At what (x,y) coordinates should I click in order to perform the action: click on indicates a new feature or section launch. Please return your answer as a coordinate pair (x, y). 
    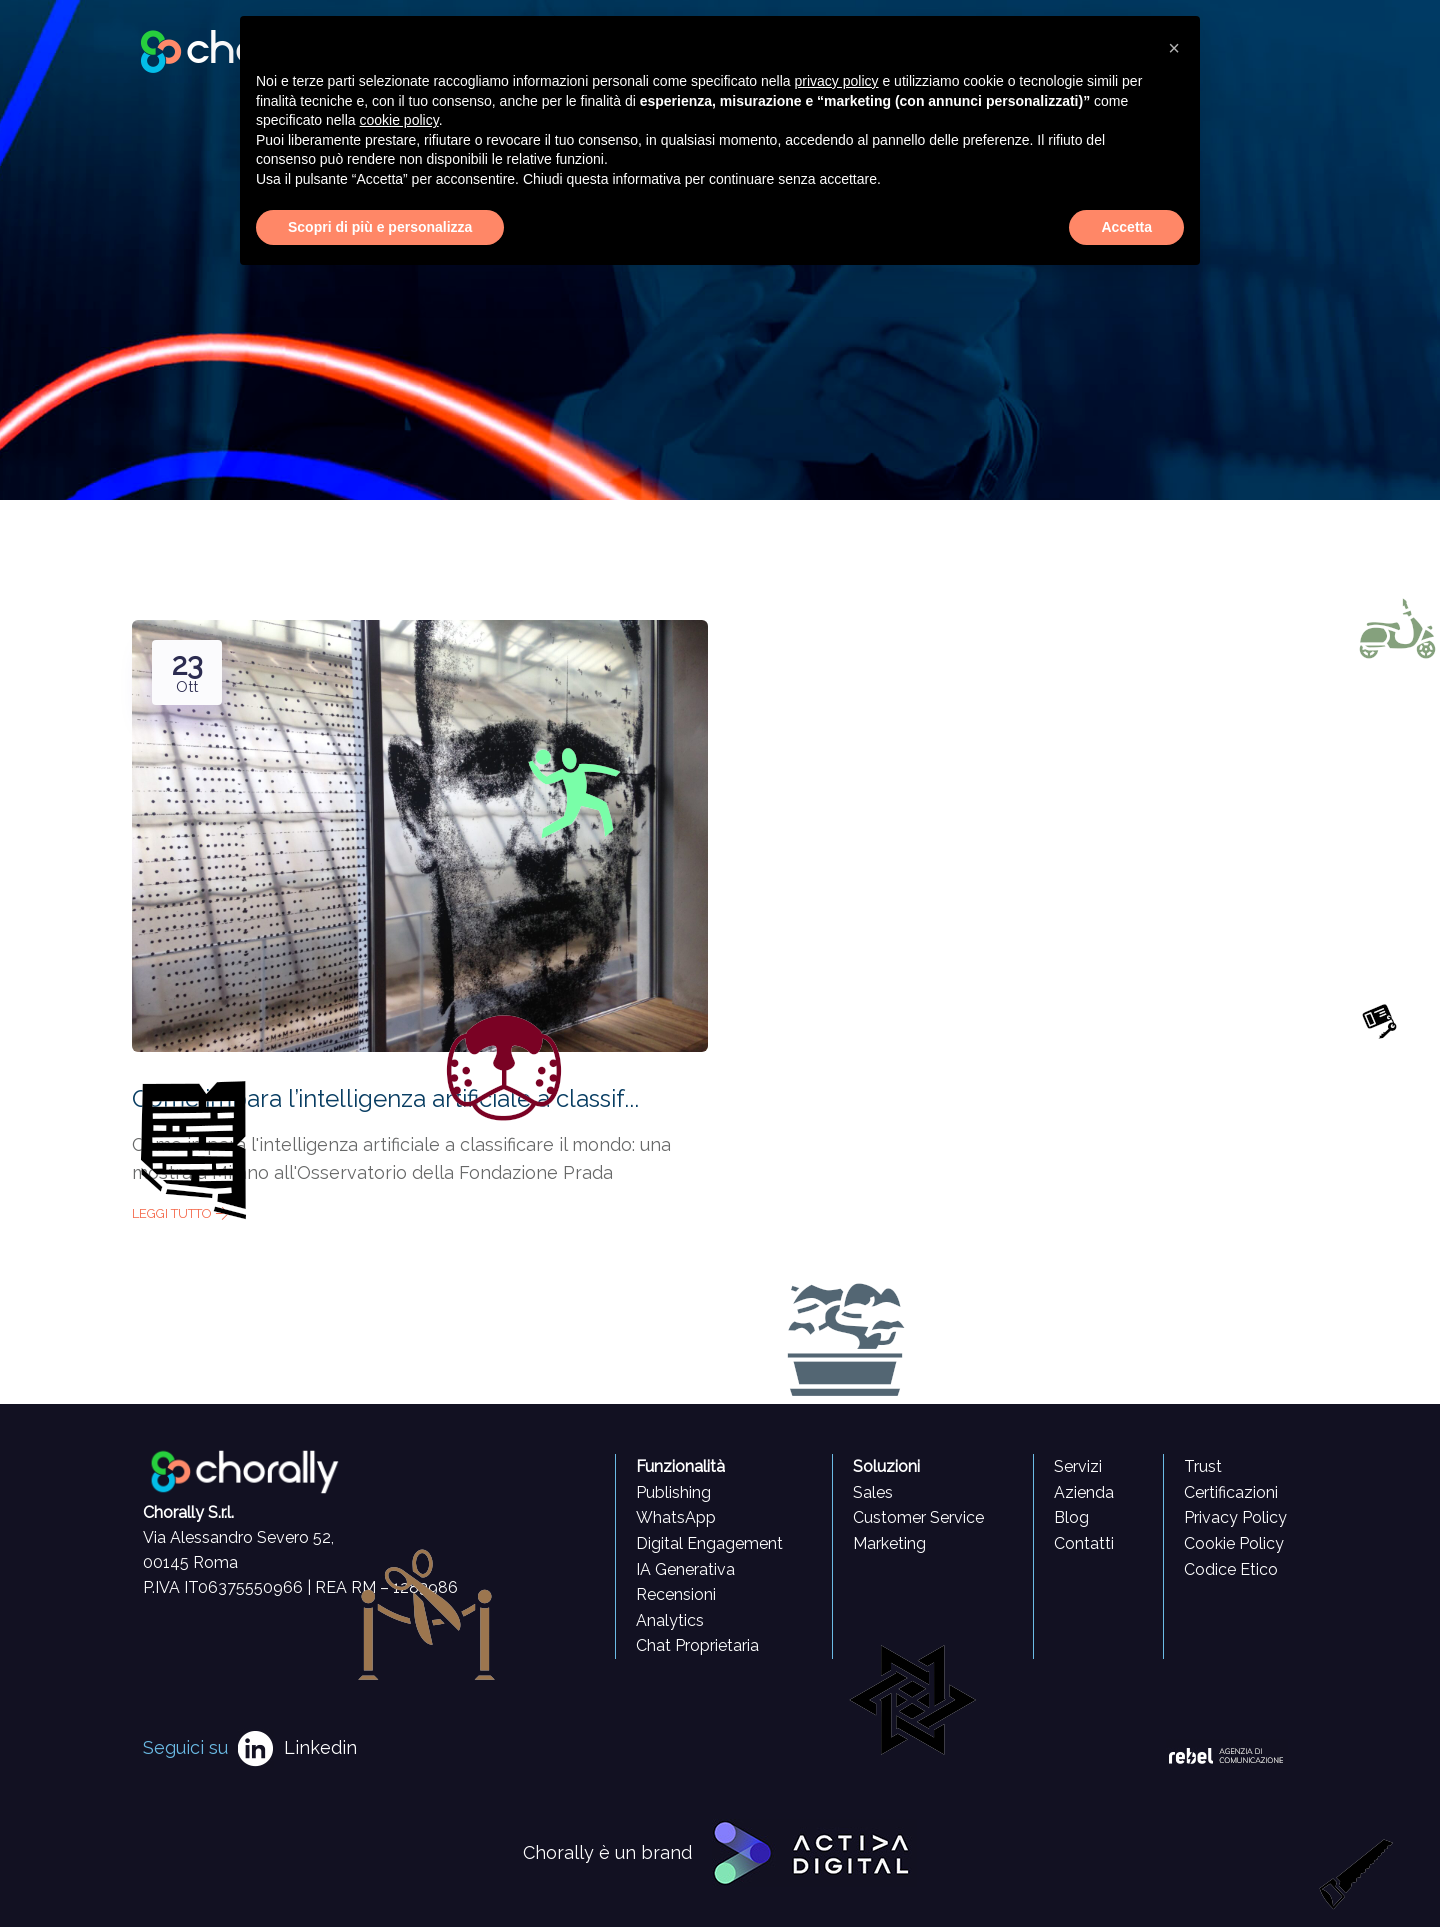
    Looking at the image, I should click on (426, 1612).